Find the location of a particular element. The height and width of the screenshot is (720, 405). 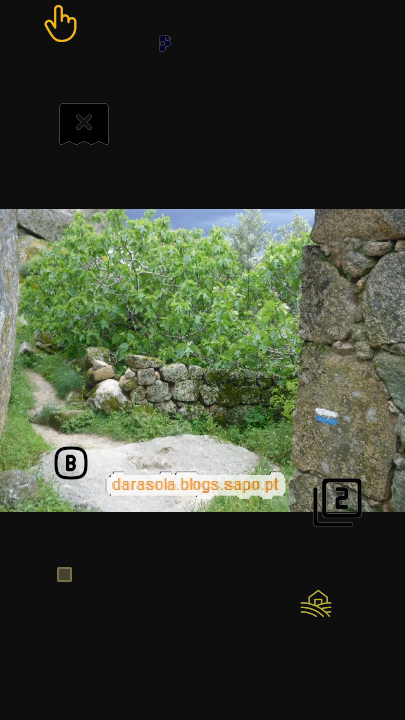

stop media playback is located at coordinates (64, 574).